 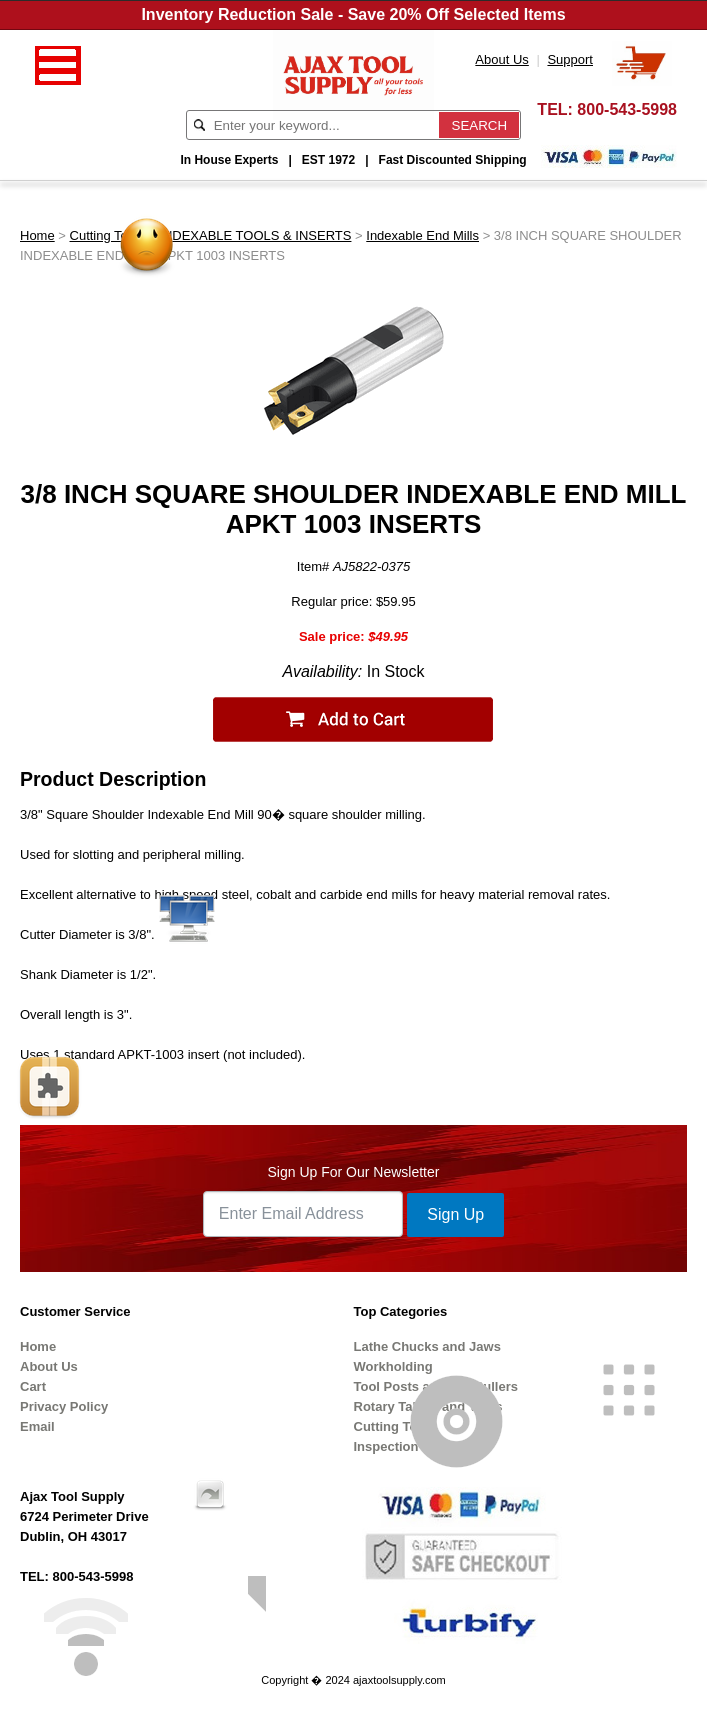 What do you see at coordinates (86, 1634) in the screenshot?
I see `indicates moderate wireless signal strength` at bounding box center [86, 1634].